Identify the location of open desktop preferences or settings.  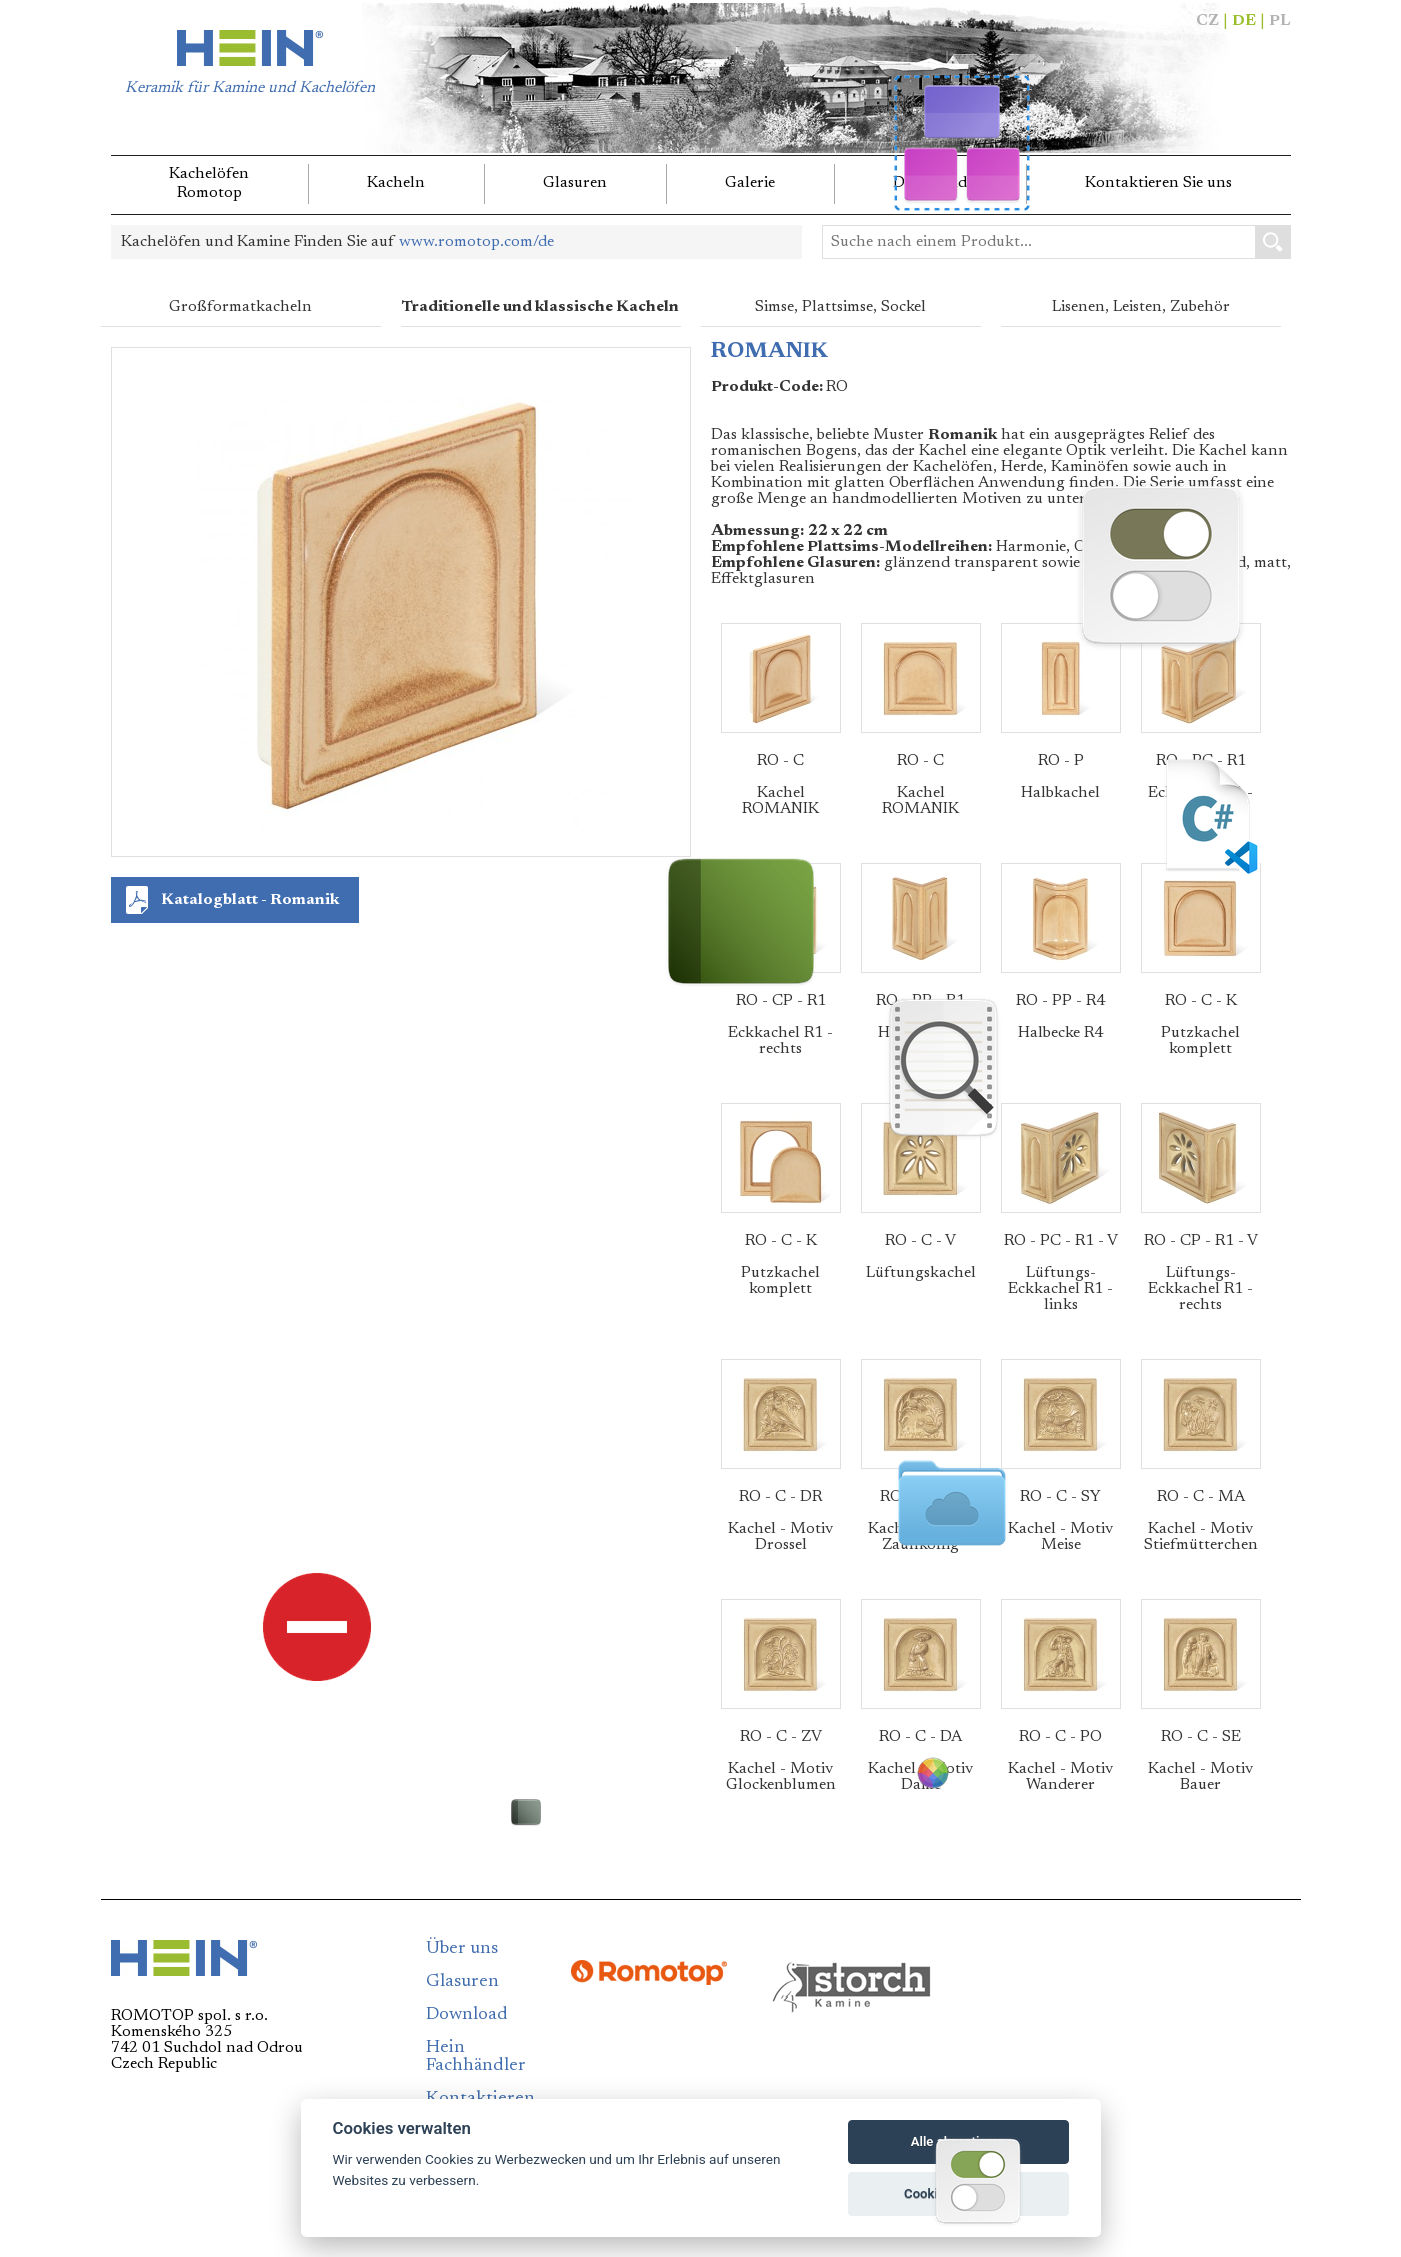
(978, 2181).